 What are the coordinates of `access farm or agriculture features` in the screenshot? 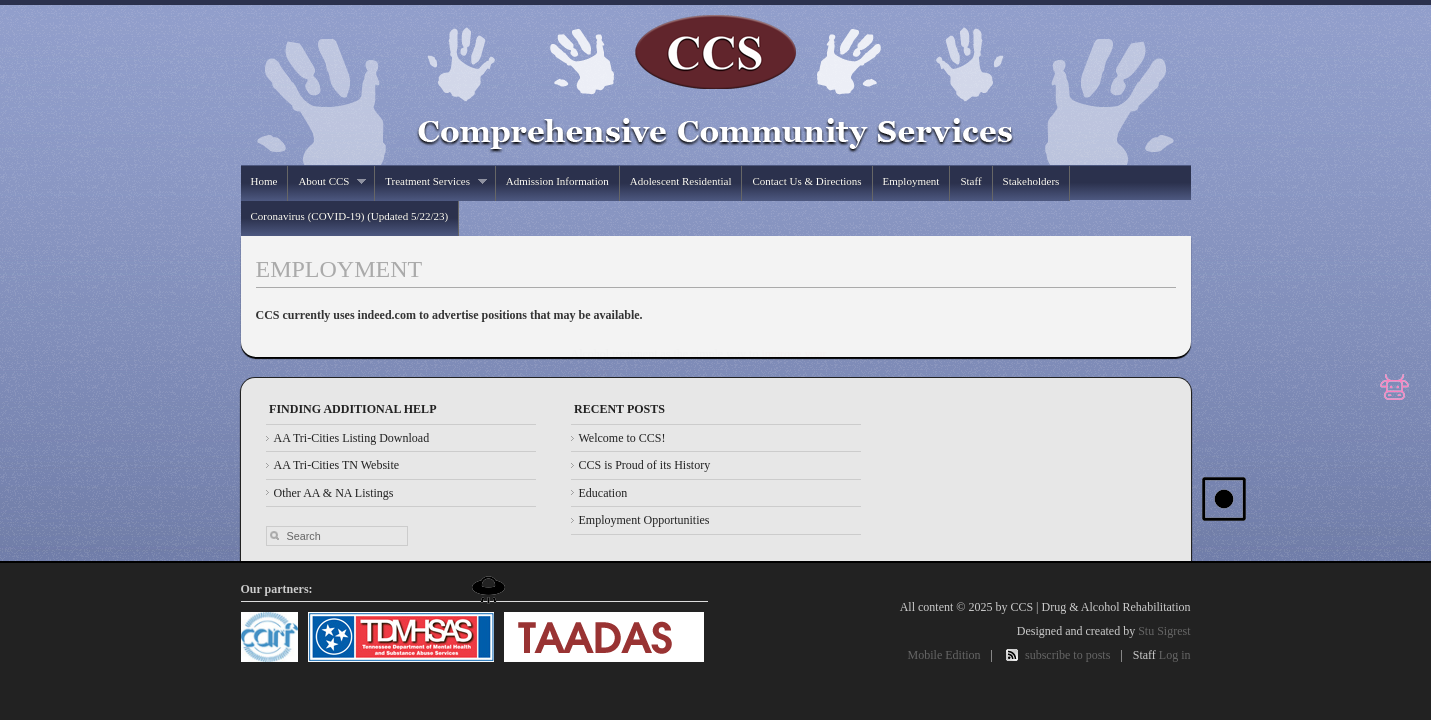 It's located at (1394, 387).